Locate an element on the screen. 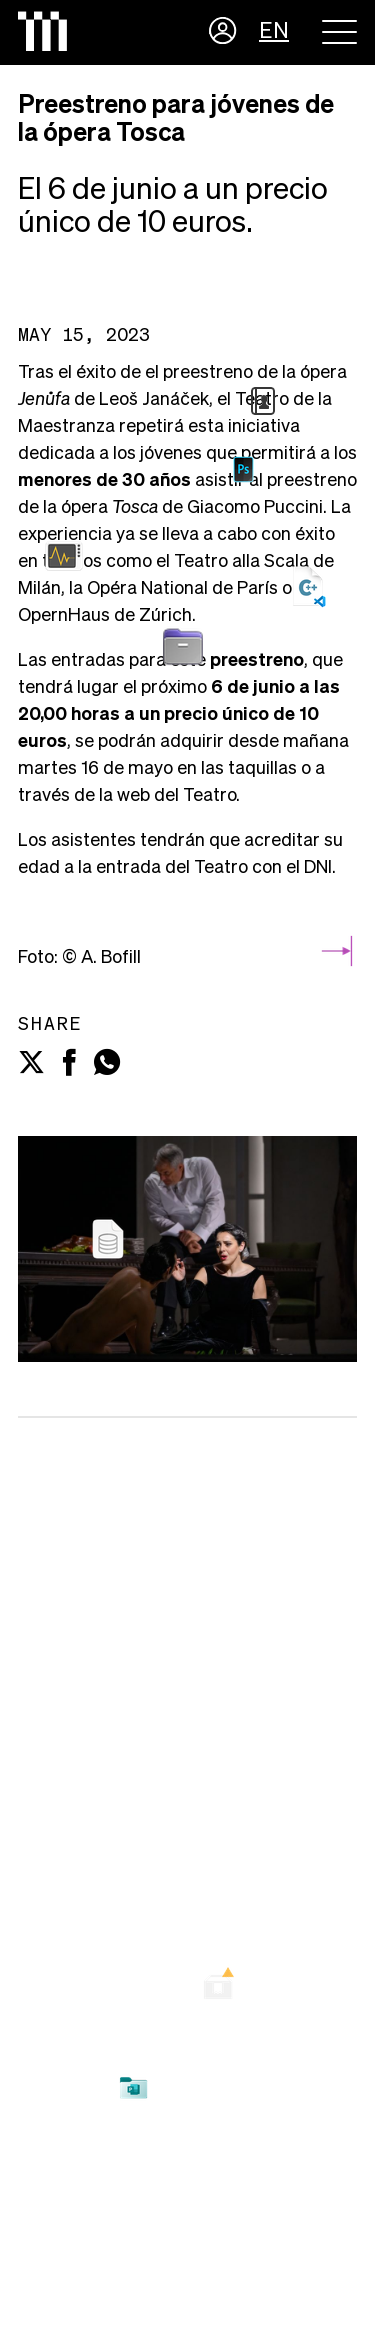 The width and height of the screenshot is (375, 2336). adobe photoshop file type indicator is located at coordinates (243, 469).